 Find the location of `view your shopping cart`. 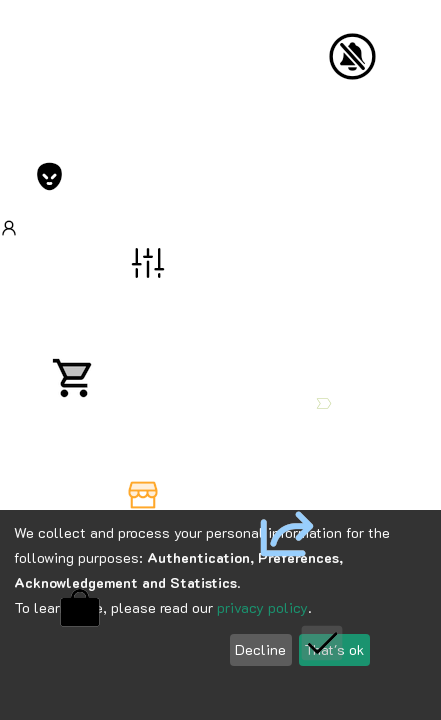

view your shopping cart is located at coordinates (74, 378).